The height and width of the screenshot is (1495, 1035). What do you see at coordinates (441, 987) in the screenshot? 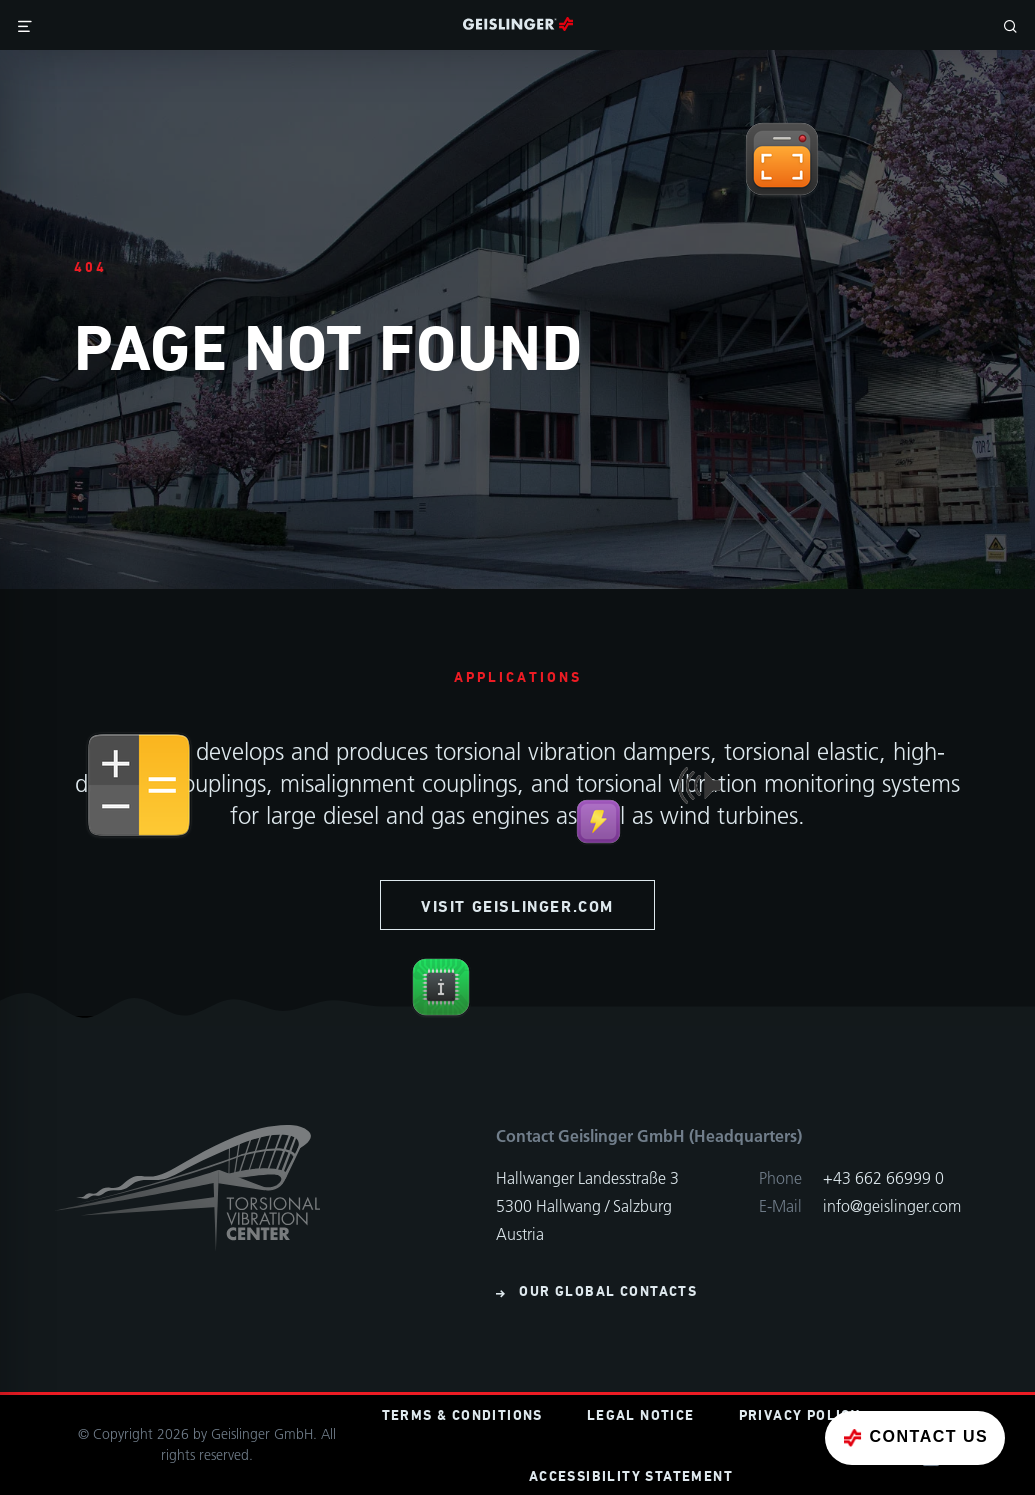
I see `open hwloc hardware locality utility` at bounding box center [441, 987].